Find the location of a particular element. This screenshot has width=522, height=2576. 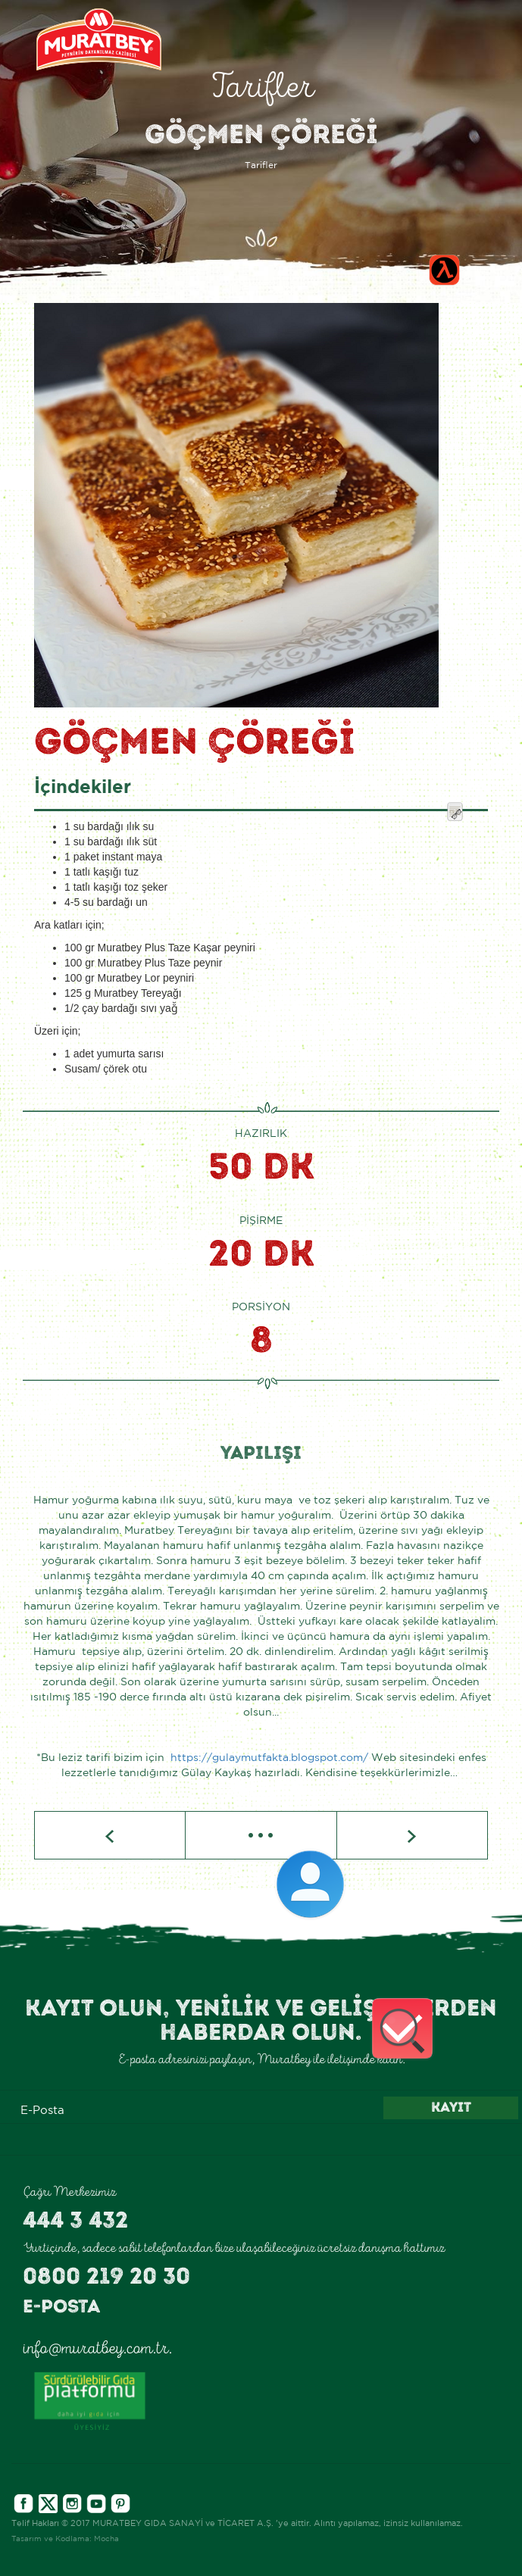

view user profile information is located at coordinates (310, 1884).